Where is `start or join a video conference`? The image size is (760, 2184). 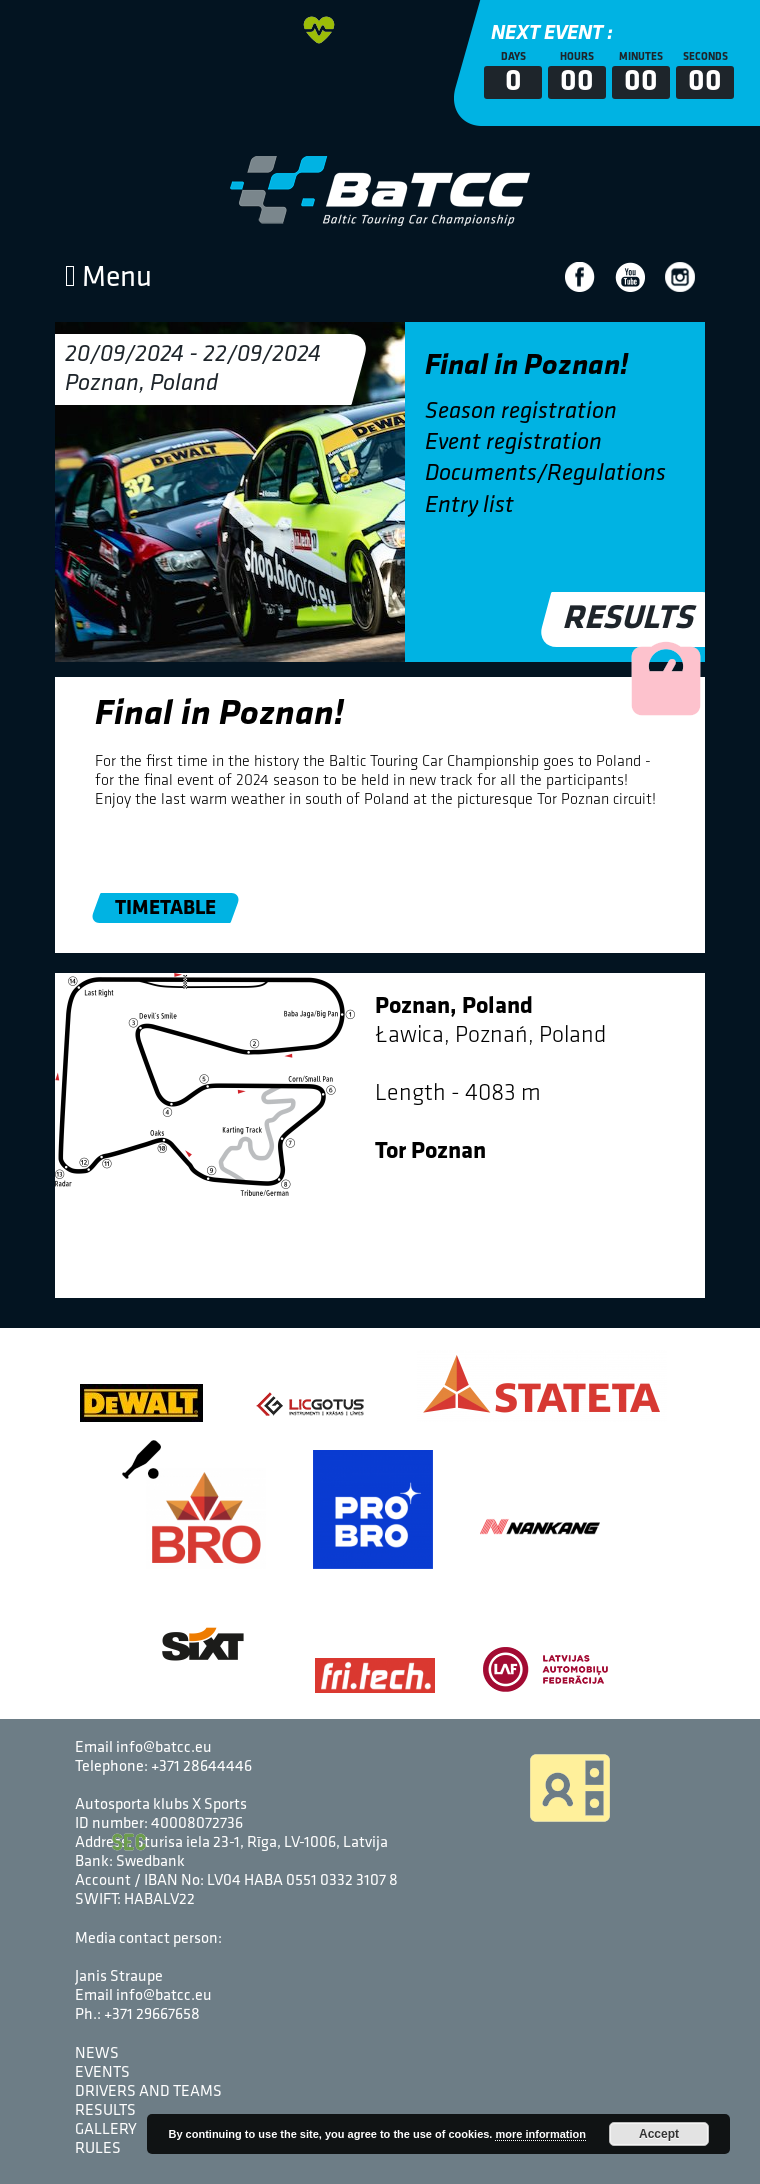 start or join a video conference is located at coordinates (570, 1788).